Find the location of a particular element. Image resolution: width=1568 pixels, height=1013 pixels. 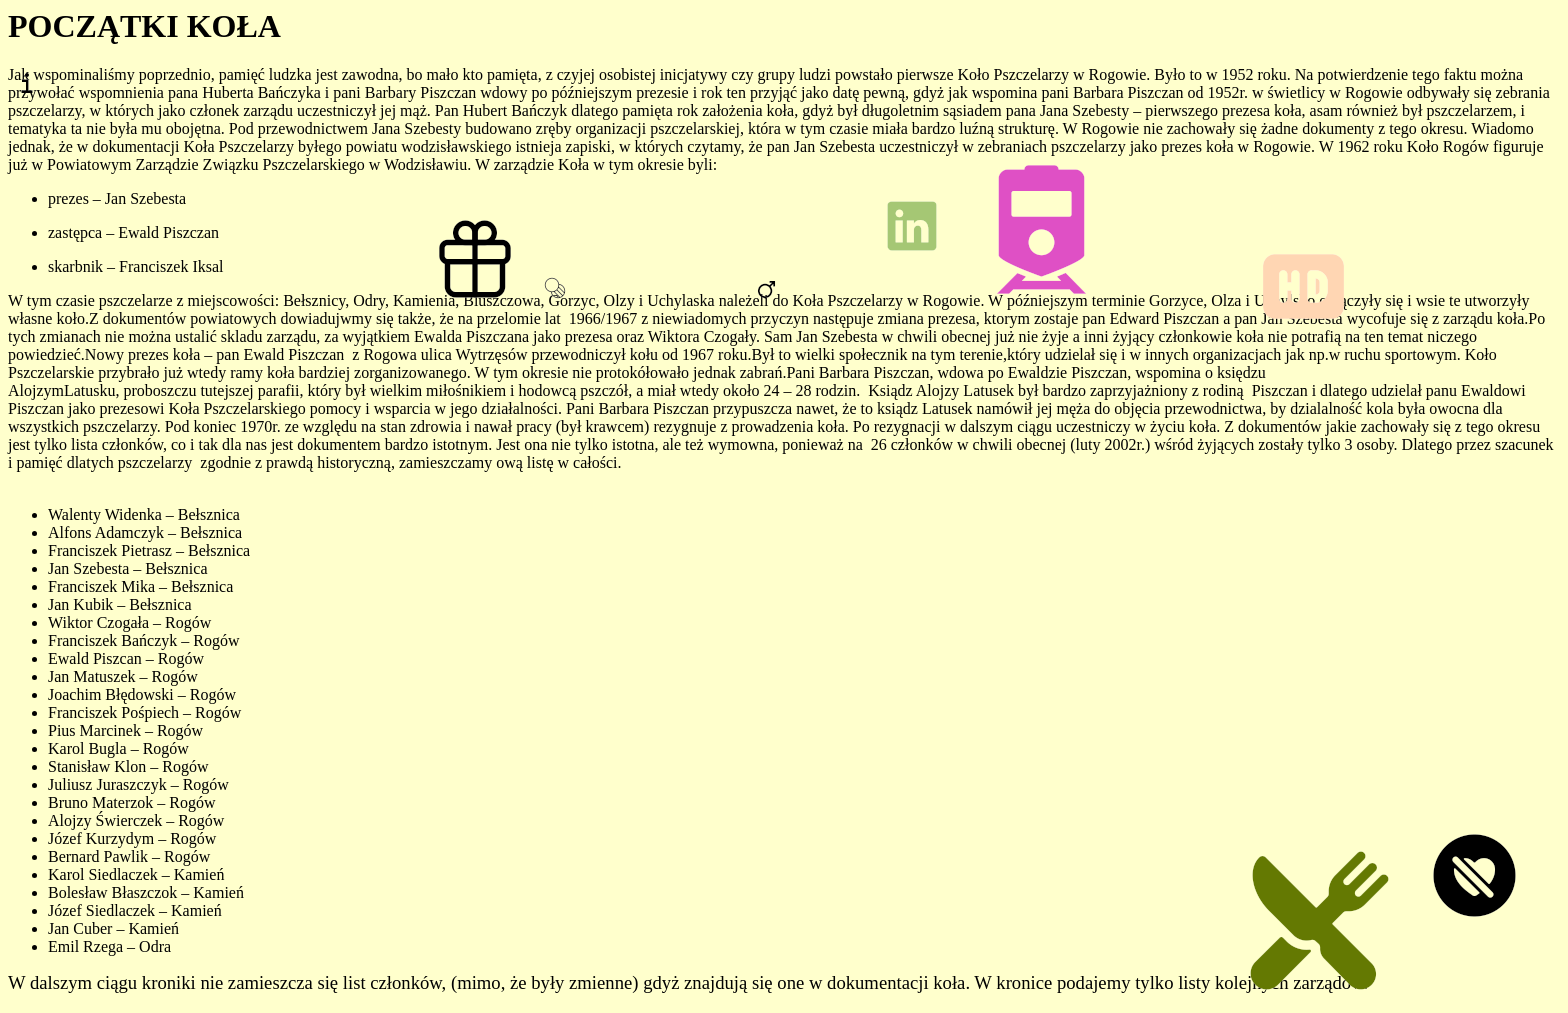

select male gender option is located at coordinates (766, 289).